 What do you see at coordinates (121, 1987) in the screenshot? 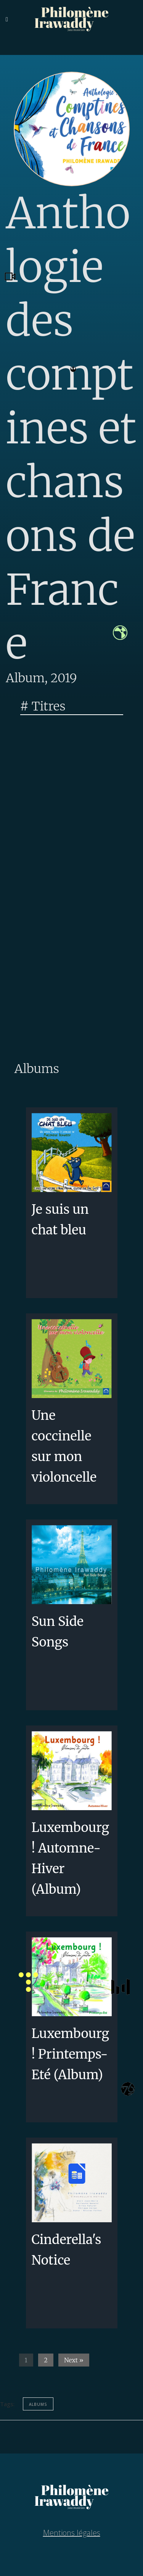
I see `bytedance company logo` at bounding box center [121, 1987].